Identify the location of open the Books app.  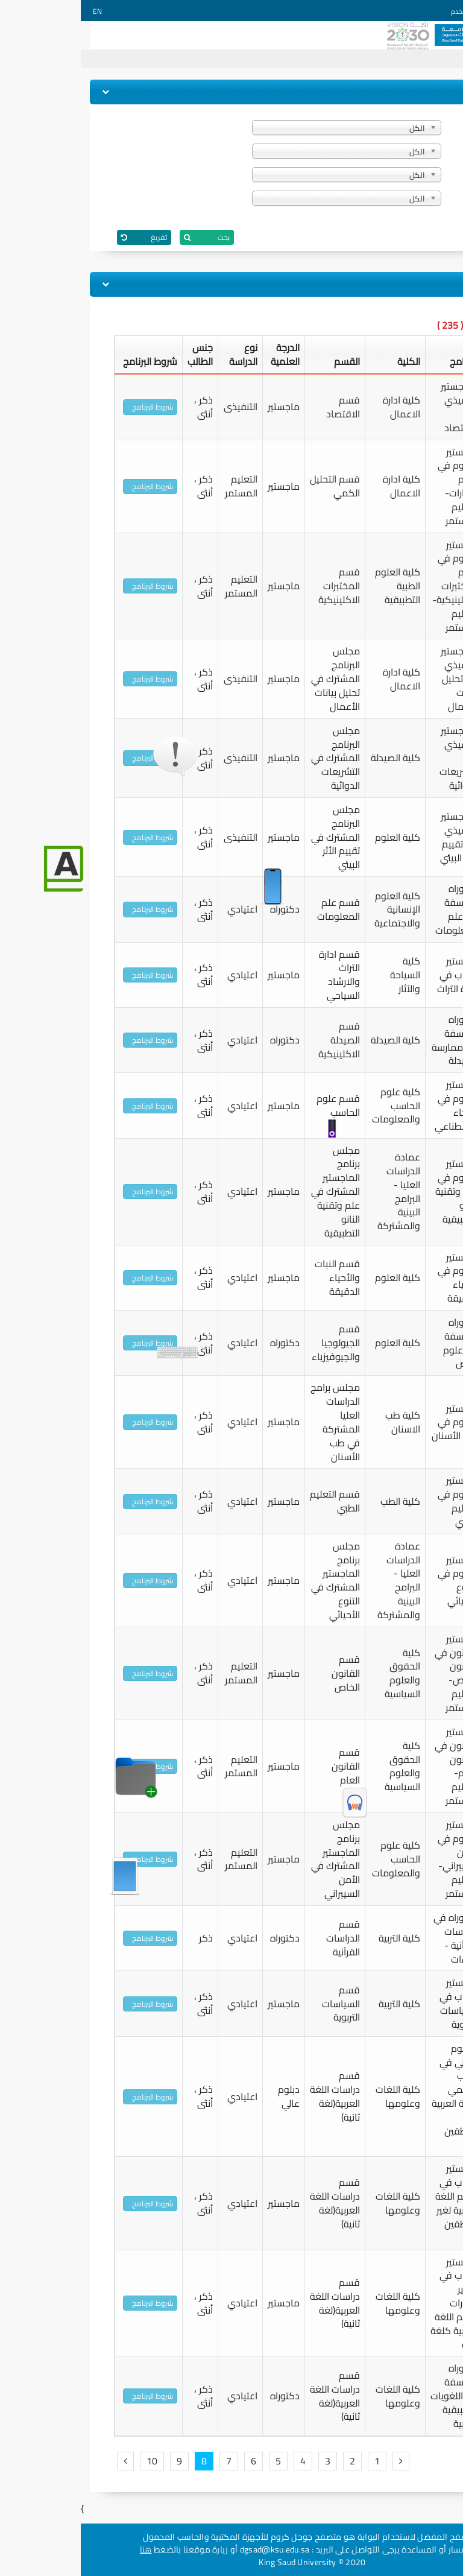
(242, 1230).